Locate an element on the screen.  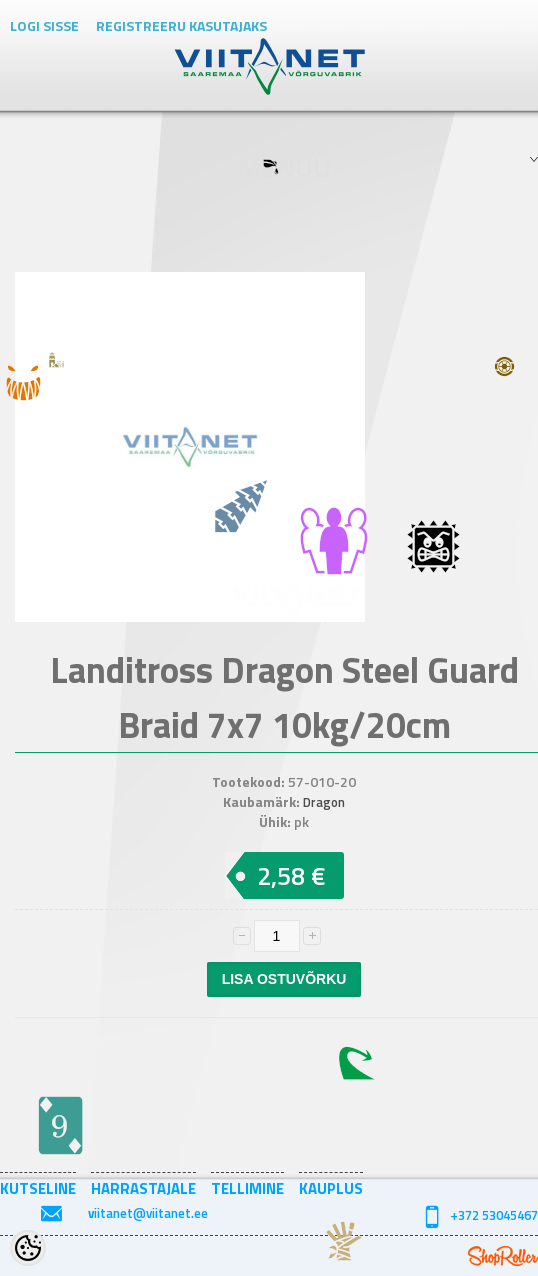
indicates a villain or enemy character is located at coordinates (23, 383).